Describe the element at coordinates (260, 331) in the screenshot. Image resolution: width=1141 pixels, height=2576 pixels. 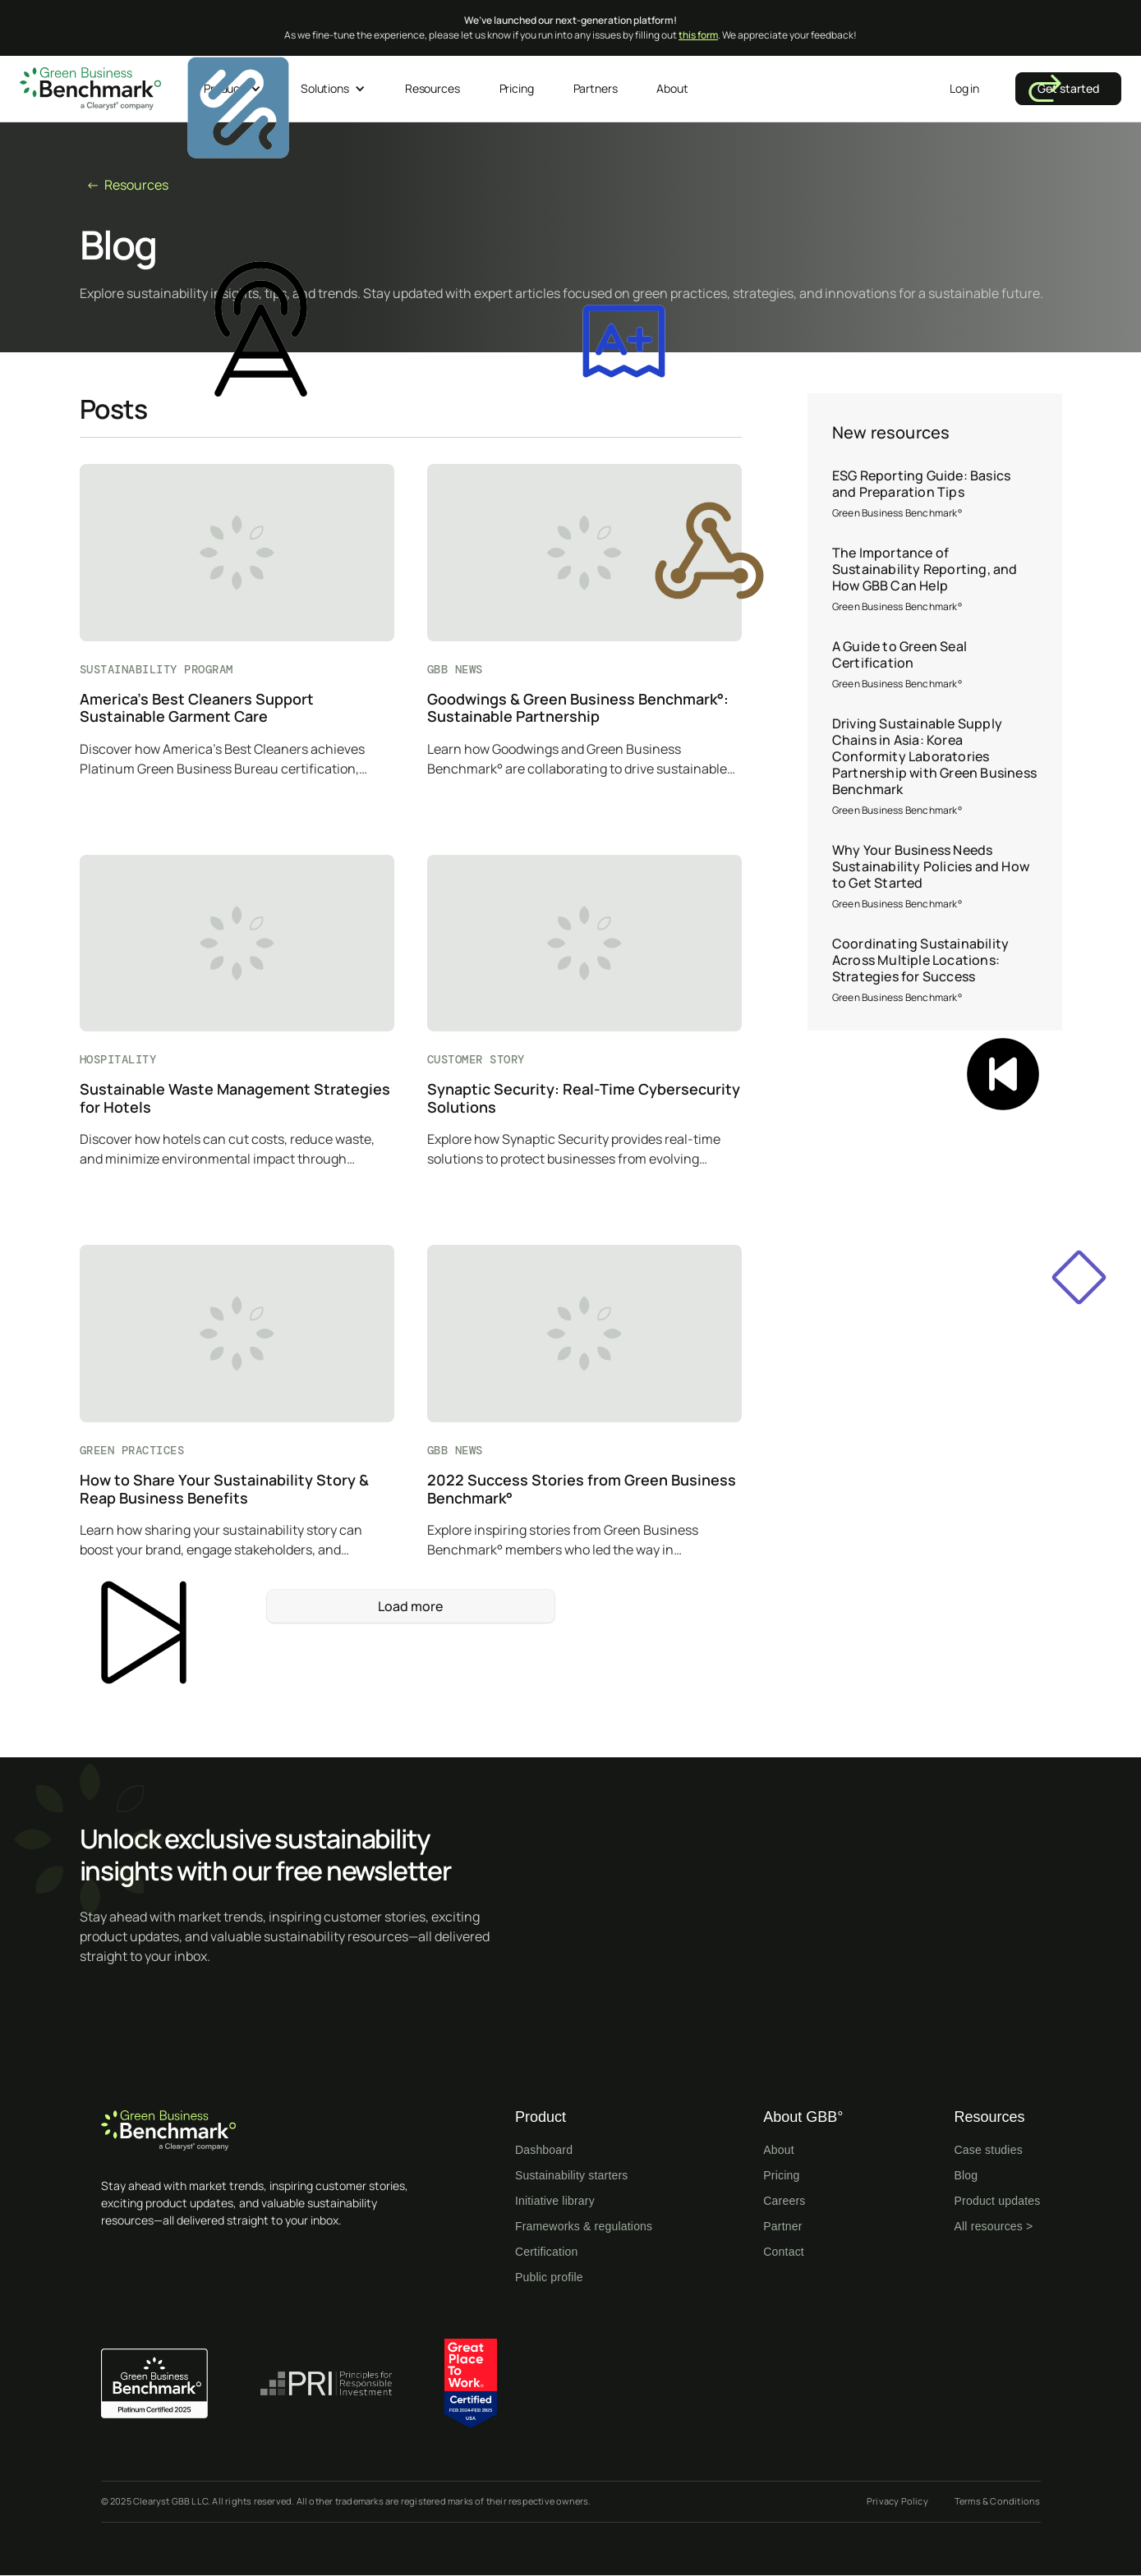
I see `indicates cellular network signal or connectivity` at that location.